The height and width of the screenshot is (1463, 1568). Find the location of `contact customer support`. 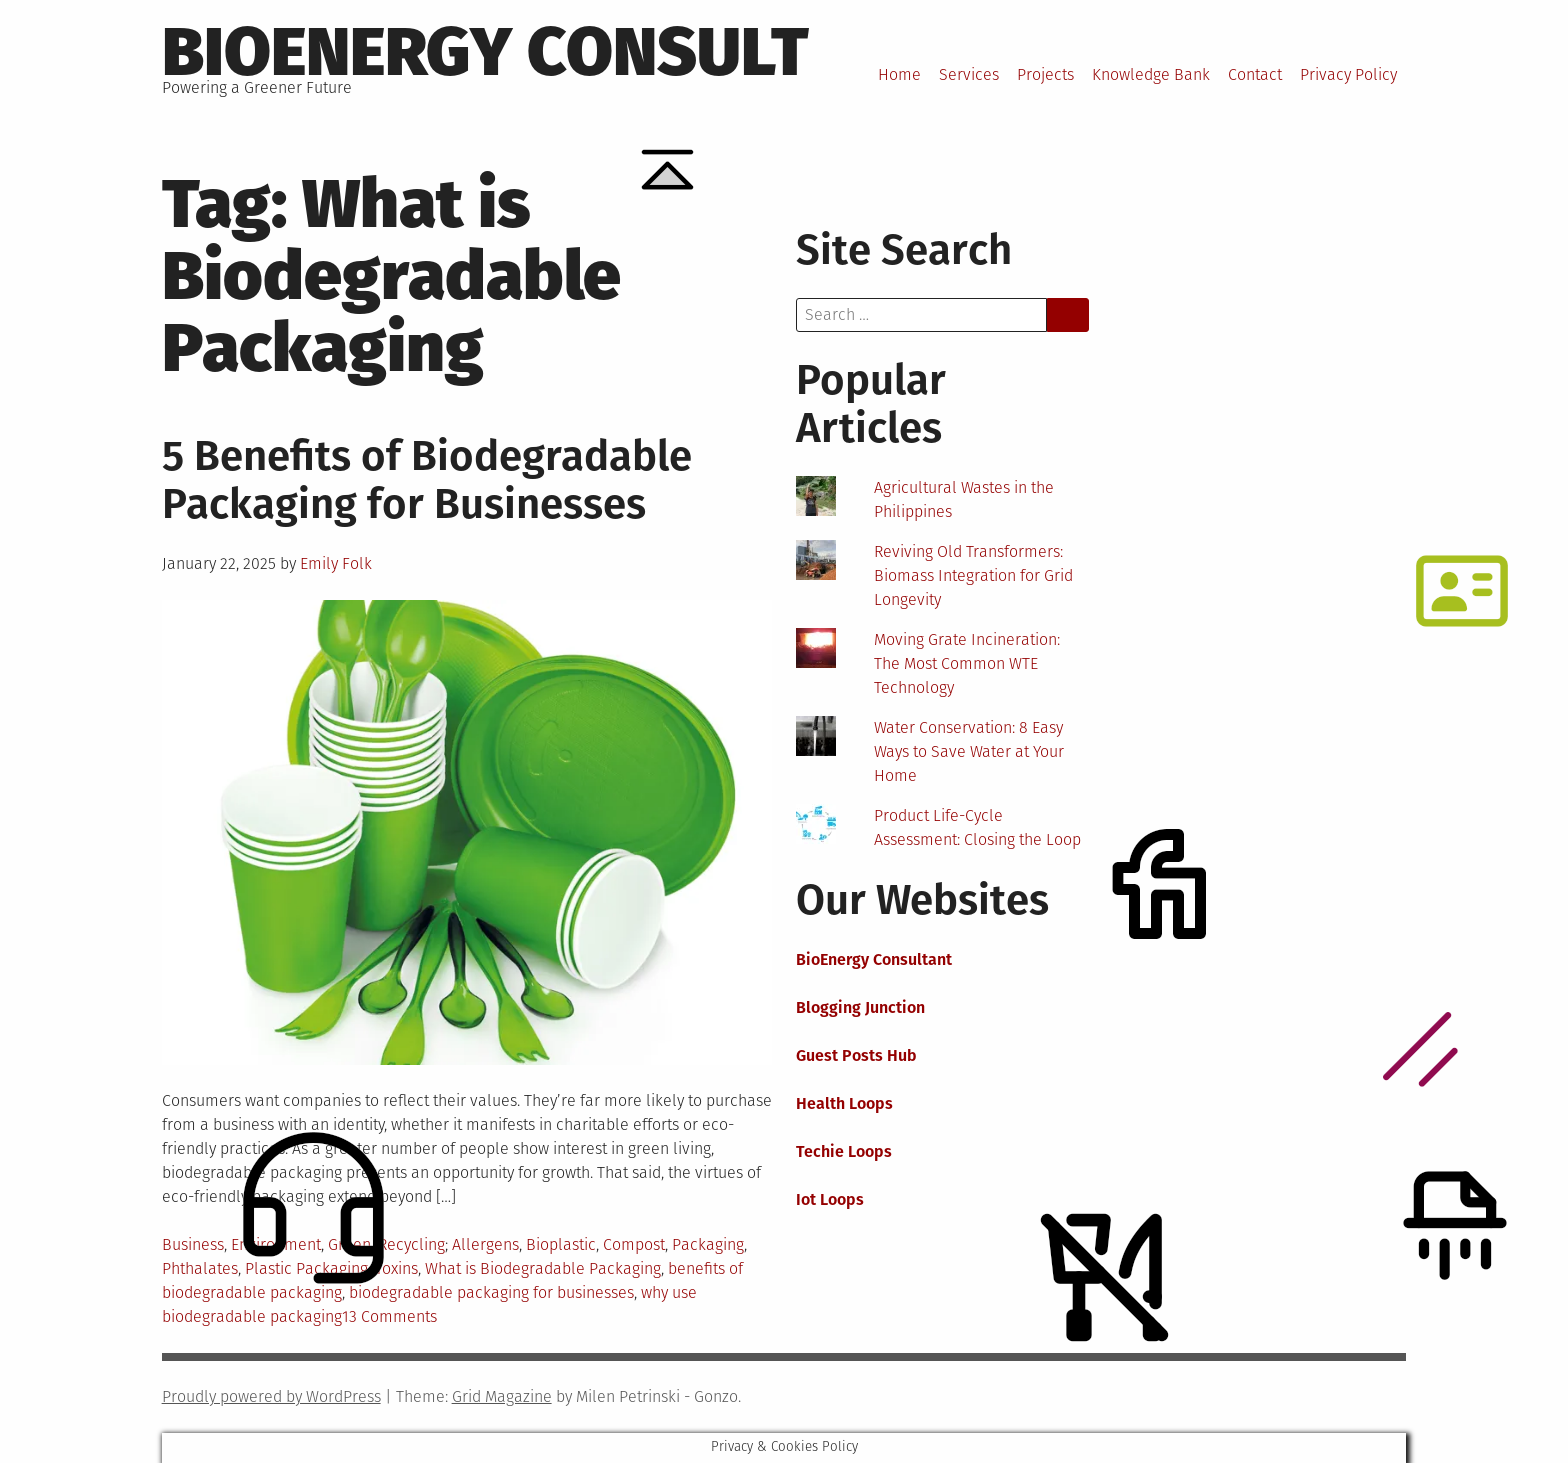

contact customer support is located at coordinates (313, 1202).